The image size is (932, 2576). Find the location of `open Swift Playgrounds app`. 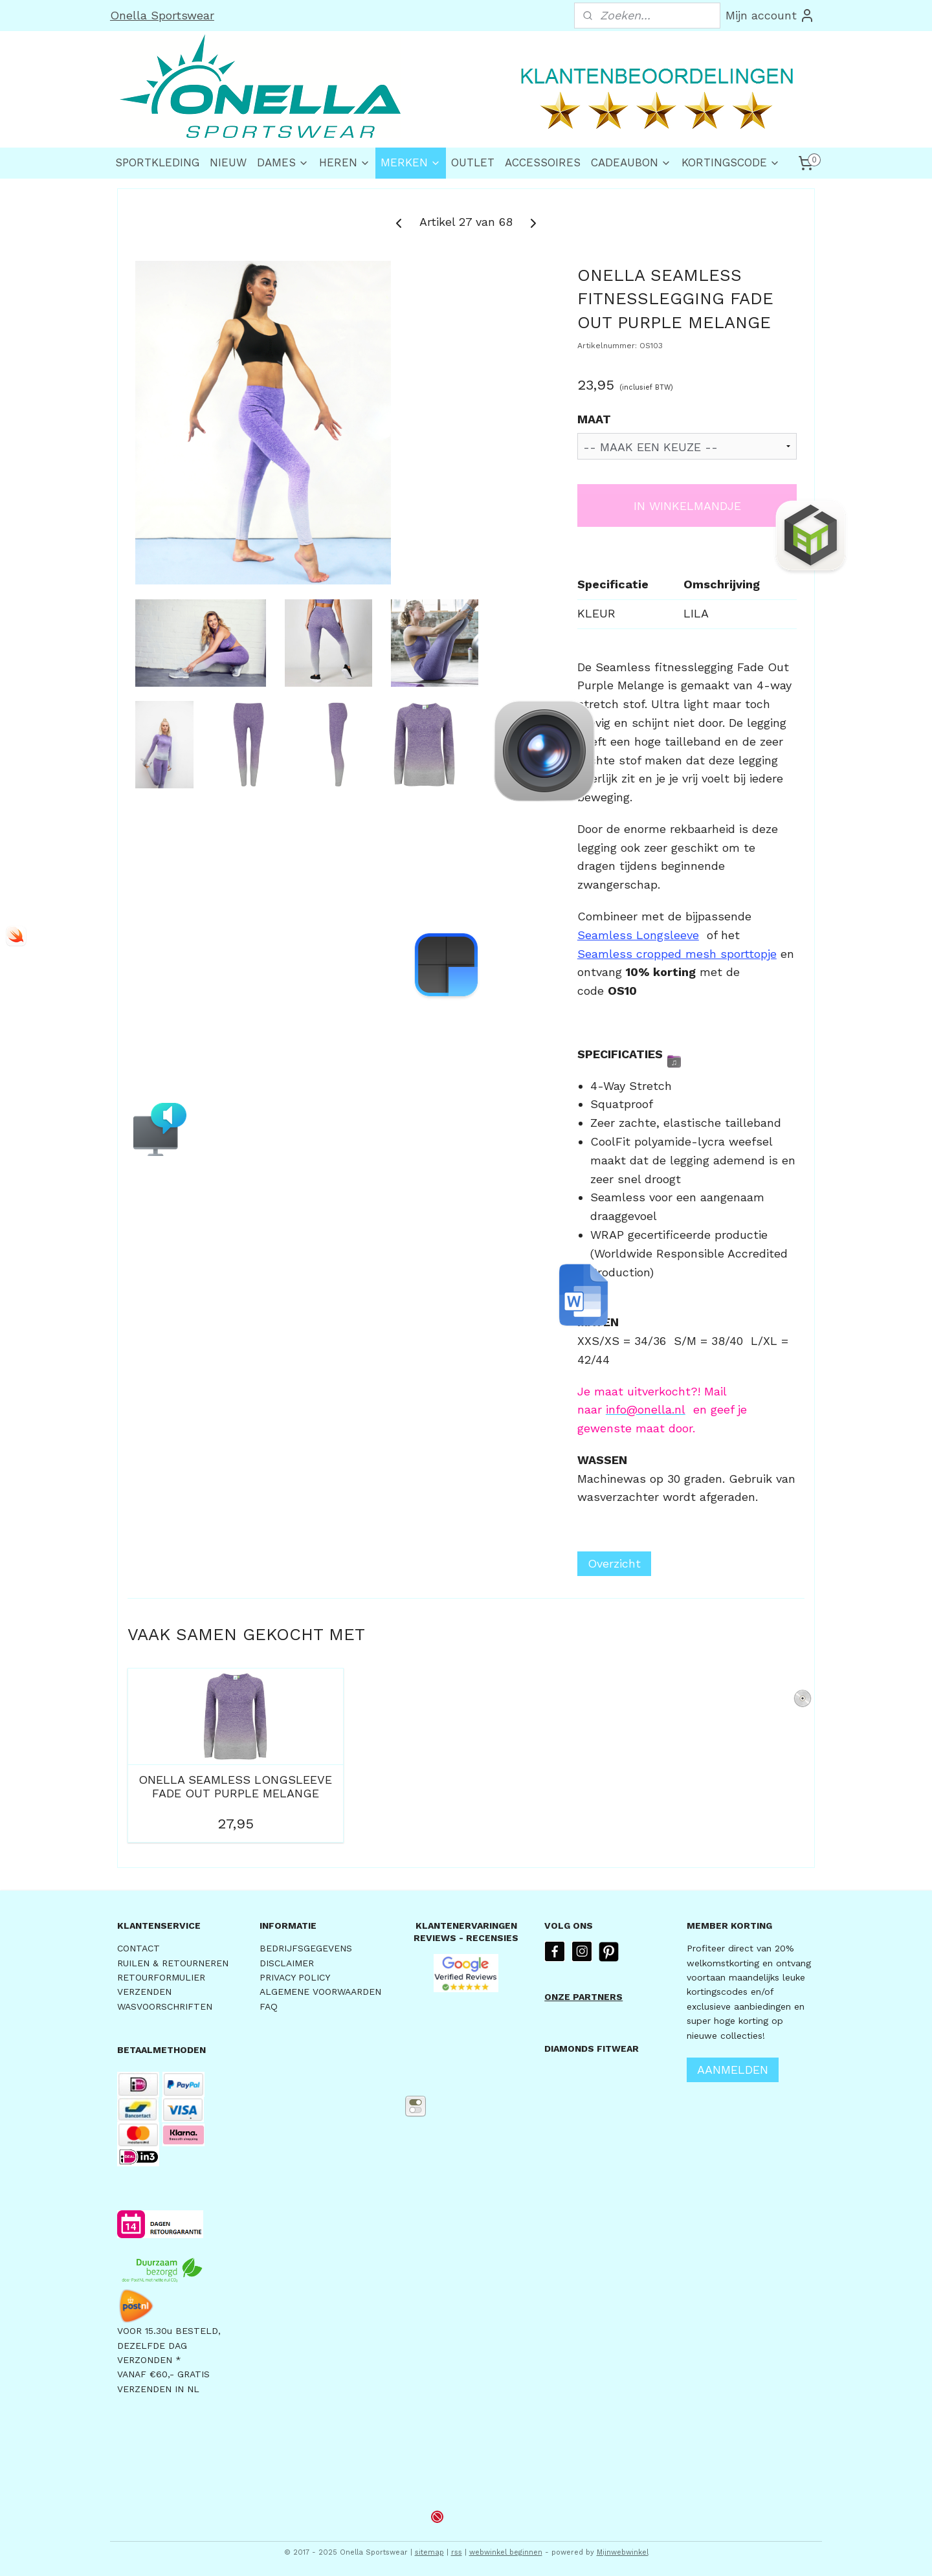

open Swift Playgrounds app is located at coordinates (16, 936).